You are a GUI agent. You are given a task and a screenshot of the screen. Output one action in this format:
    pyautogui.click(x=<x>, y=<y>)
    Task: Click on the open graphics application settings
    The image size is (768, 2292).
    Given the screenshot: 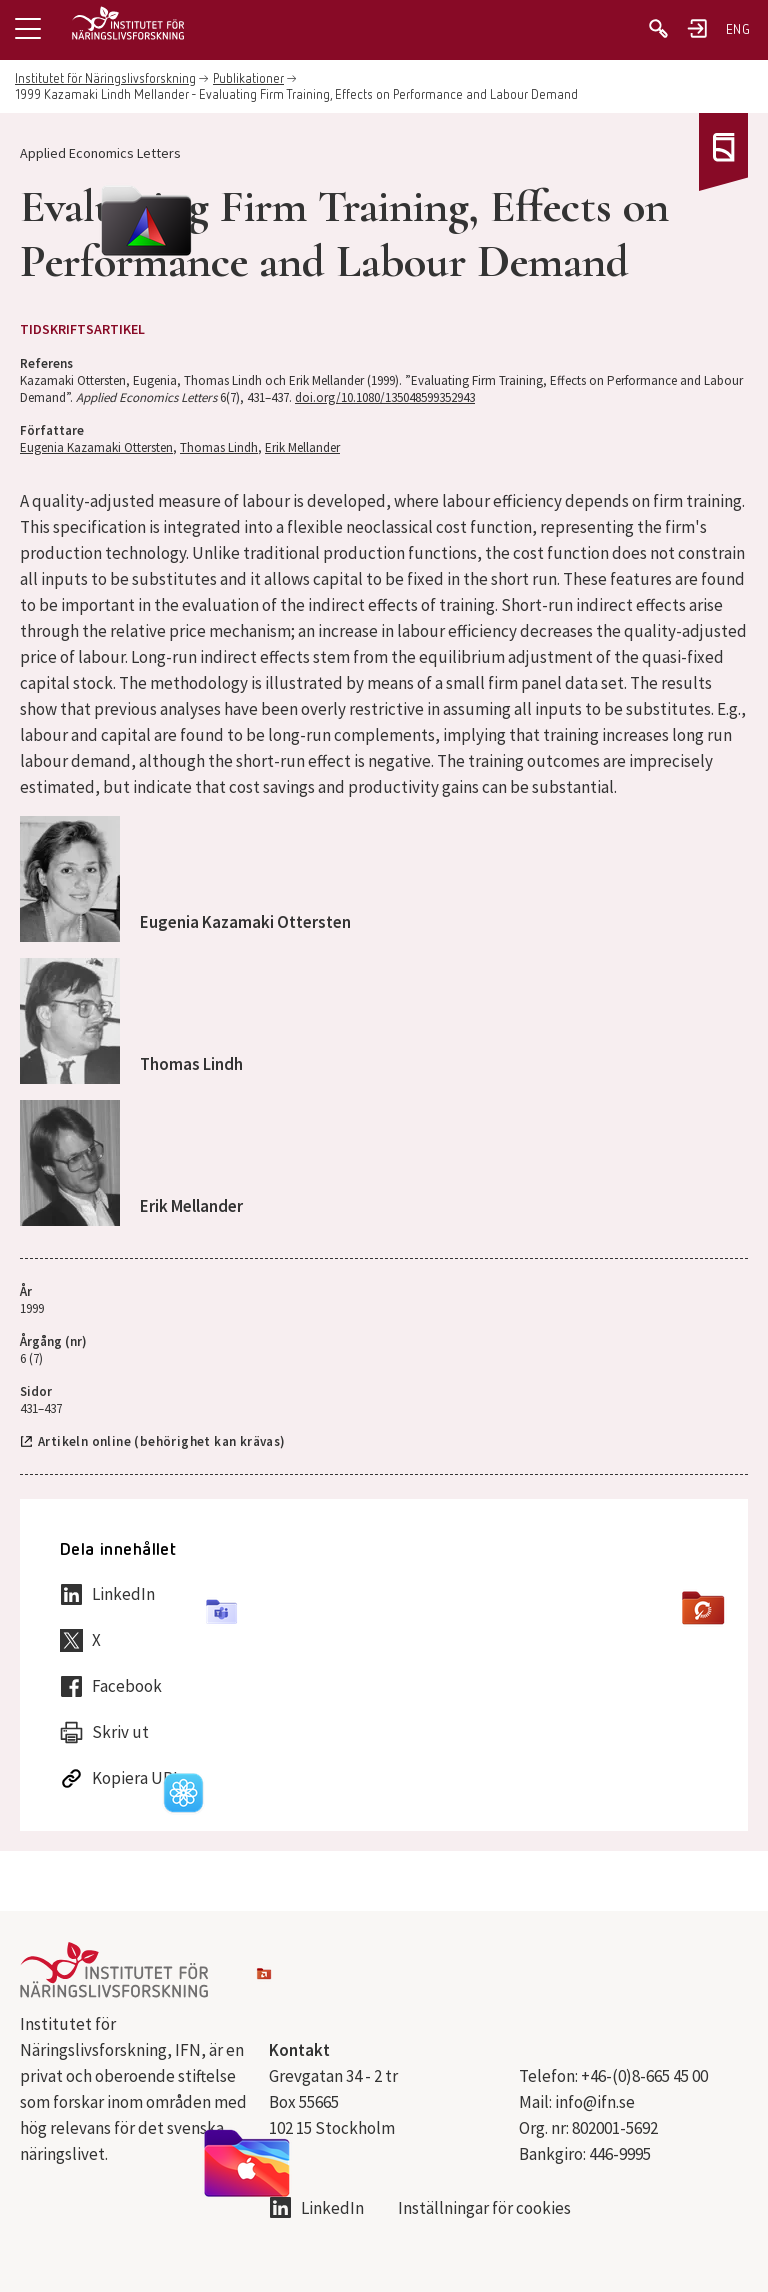 What is the action you would take?
    pyautogui.click(x=183, y=1793)
    